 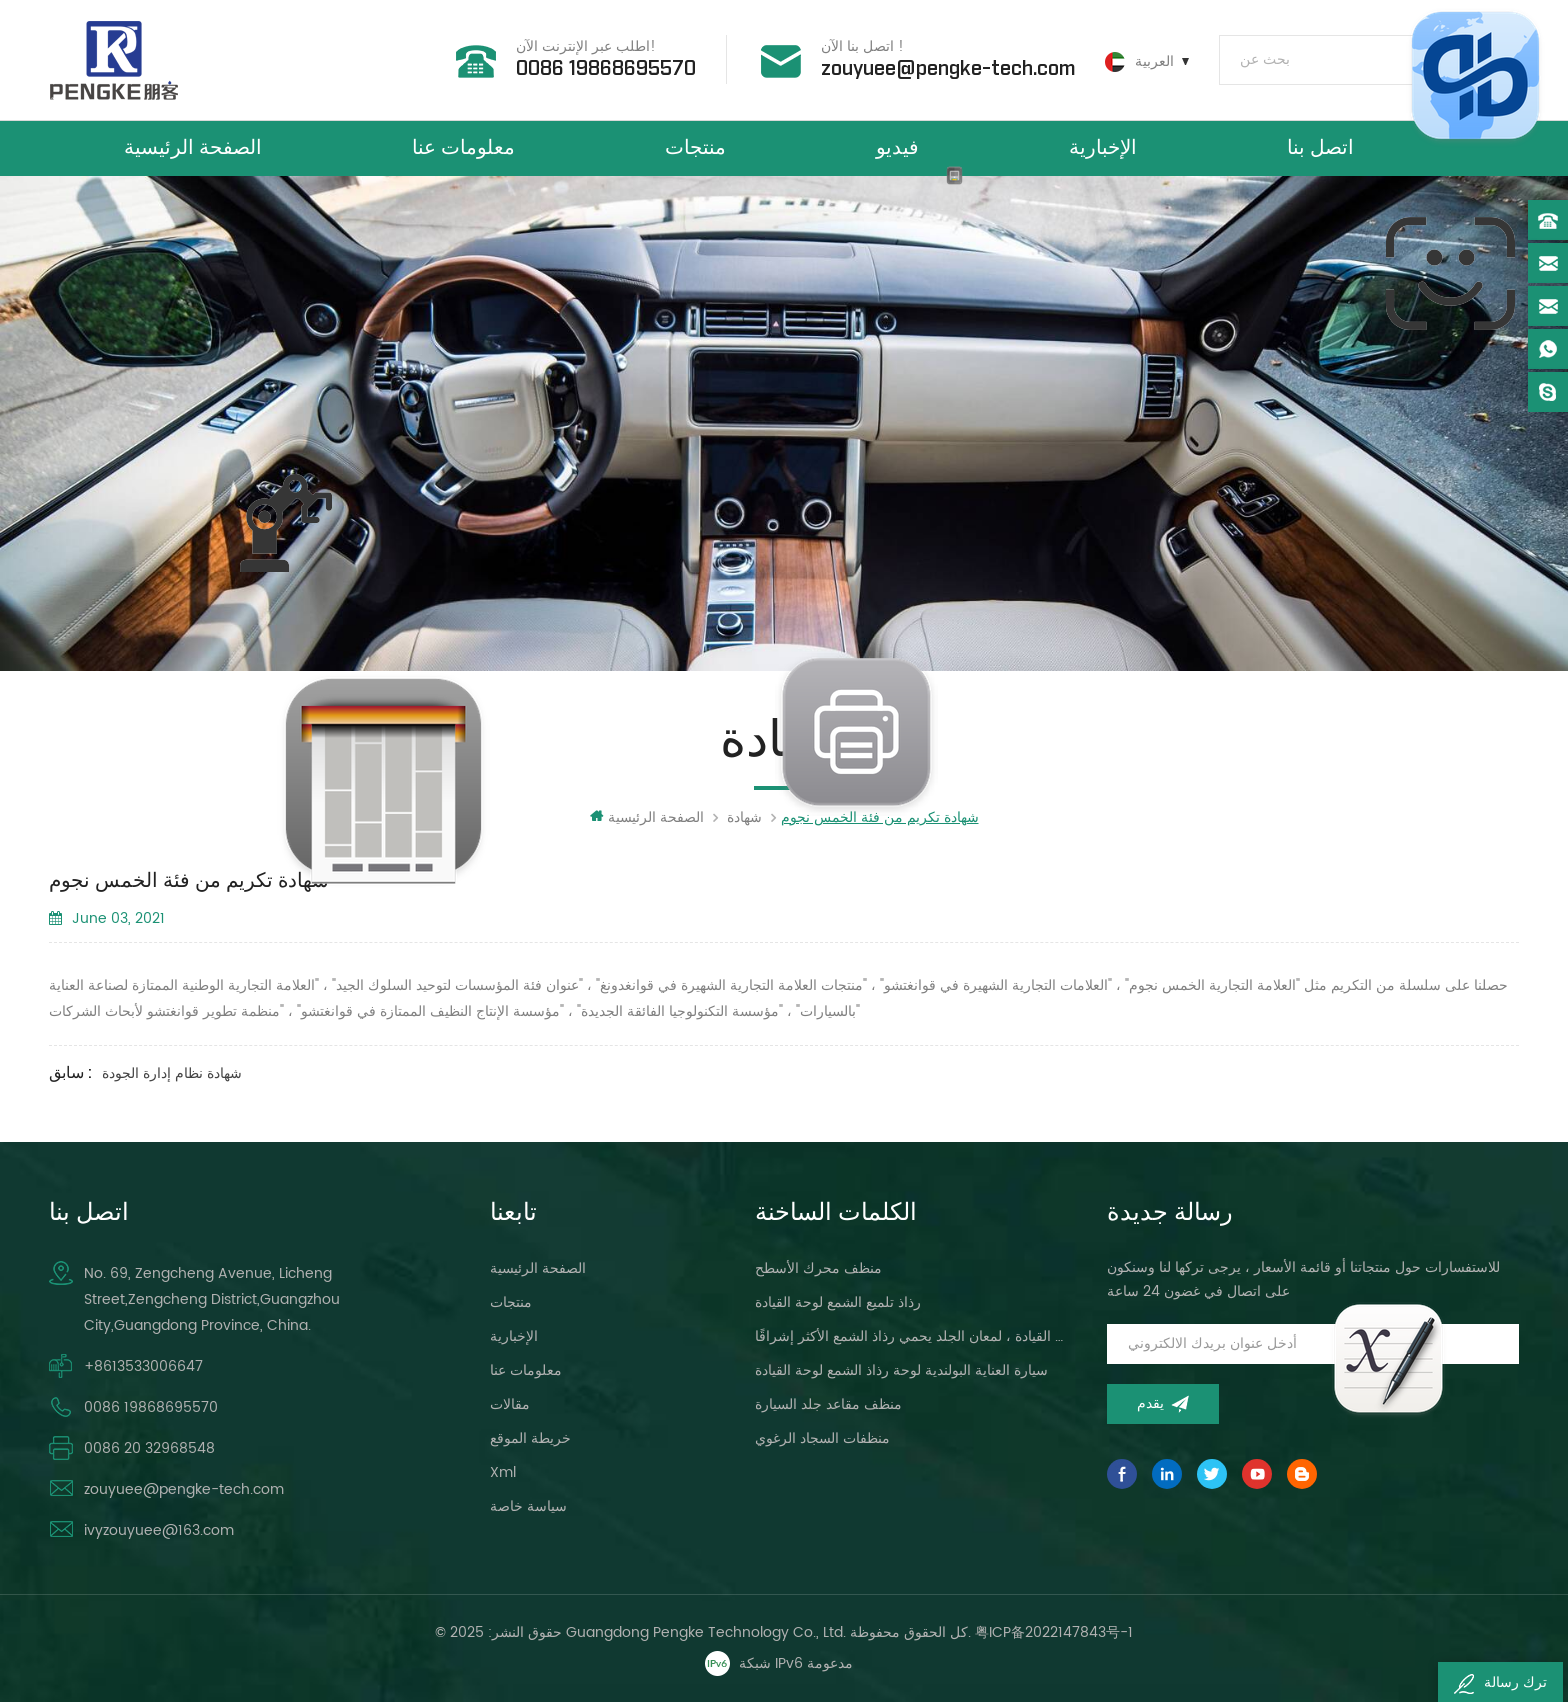 I want to click on open pulp comic book reader app, so click(x=383, y=776).